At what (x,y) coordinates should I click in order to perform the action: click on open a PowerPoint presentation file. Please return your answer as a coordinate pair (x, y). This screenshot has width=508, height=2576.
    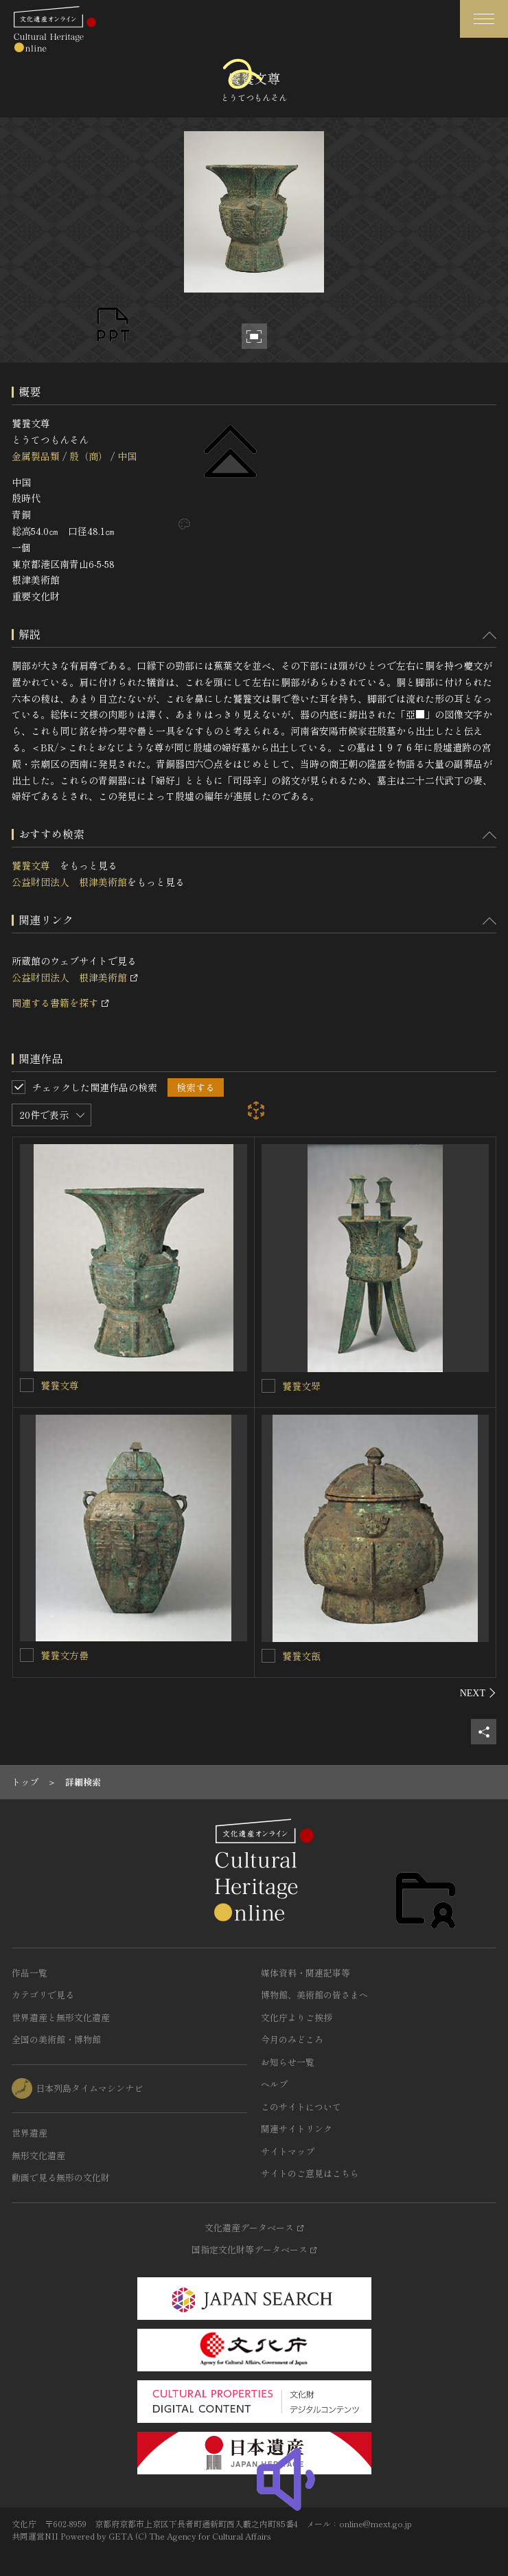
    Looking at the image, I should click on (113, 326).